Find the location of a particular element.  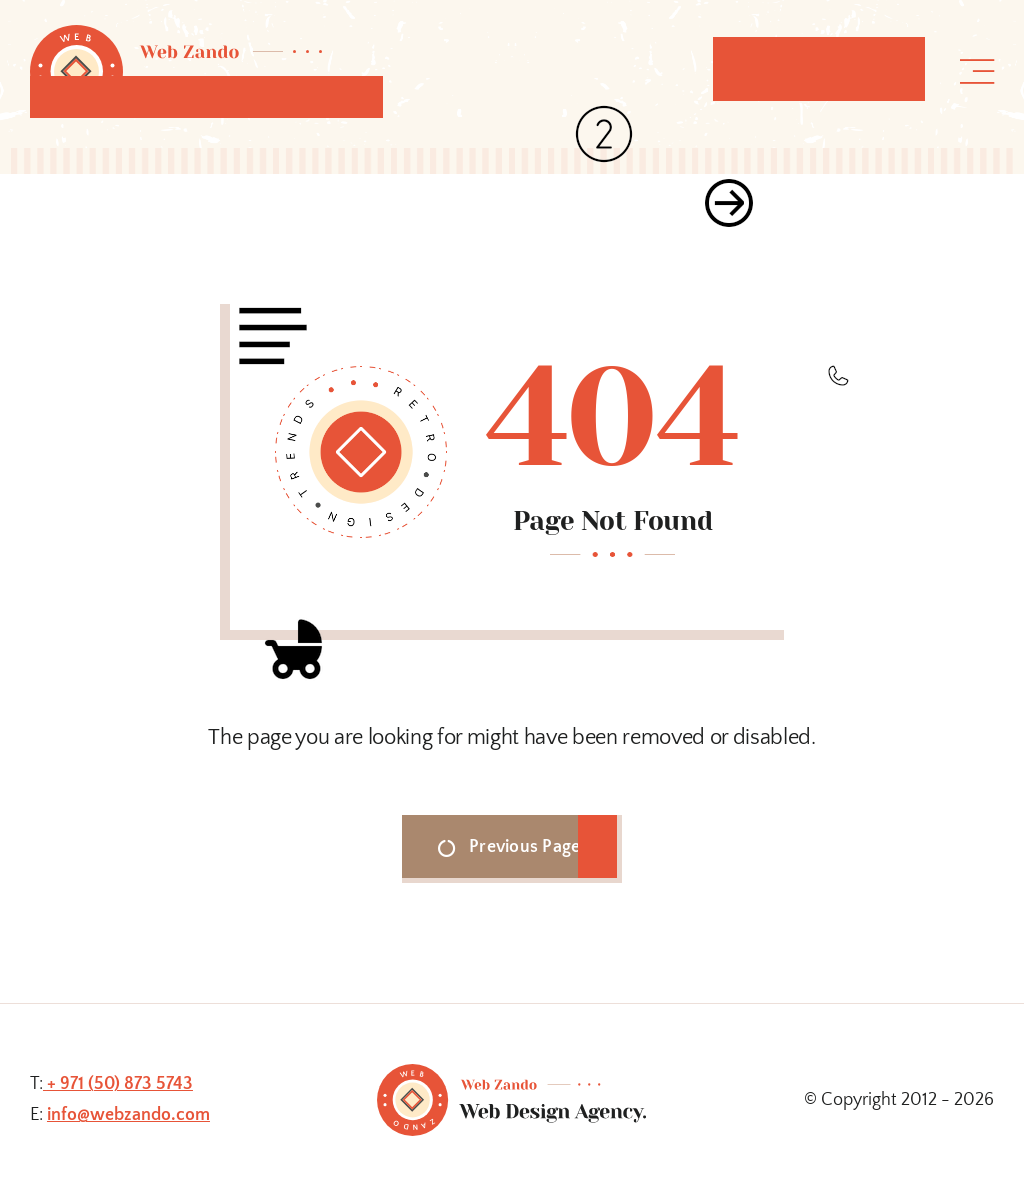

make a phone call is located at coordinates (838, 376).